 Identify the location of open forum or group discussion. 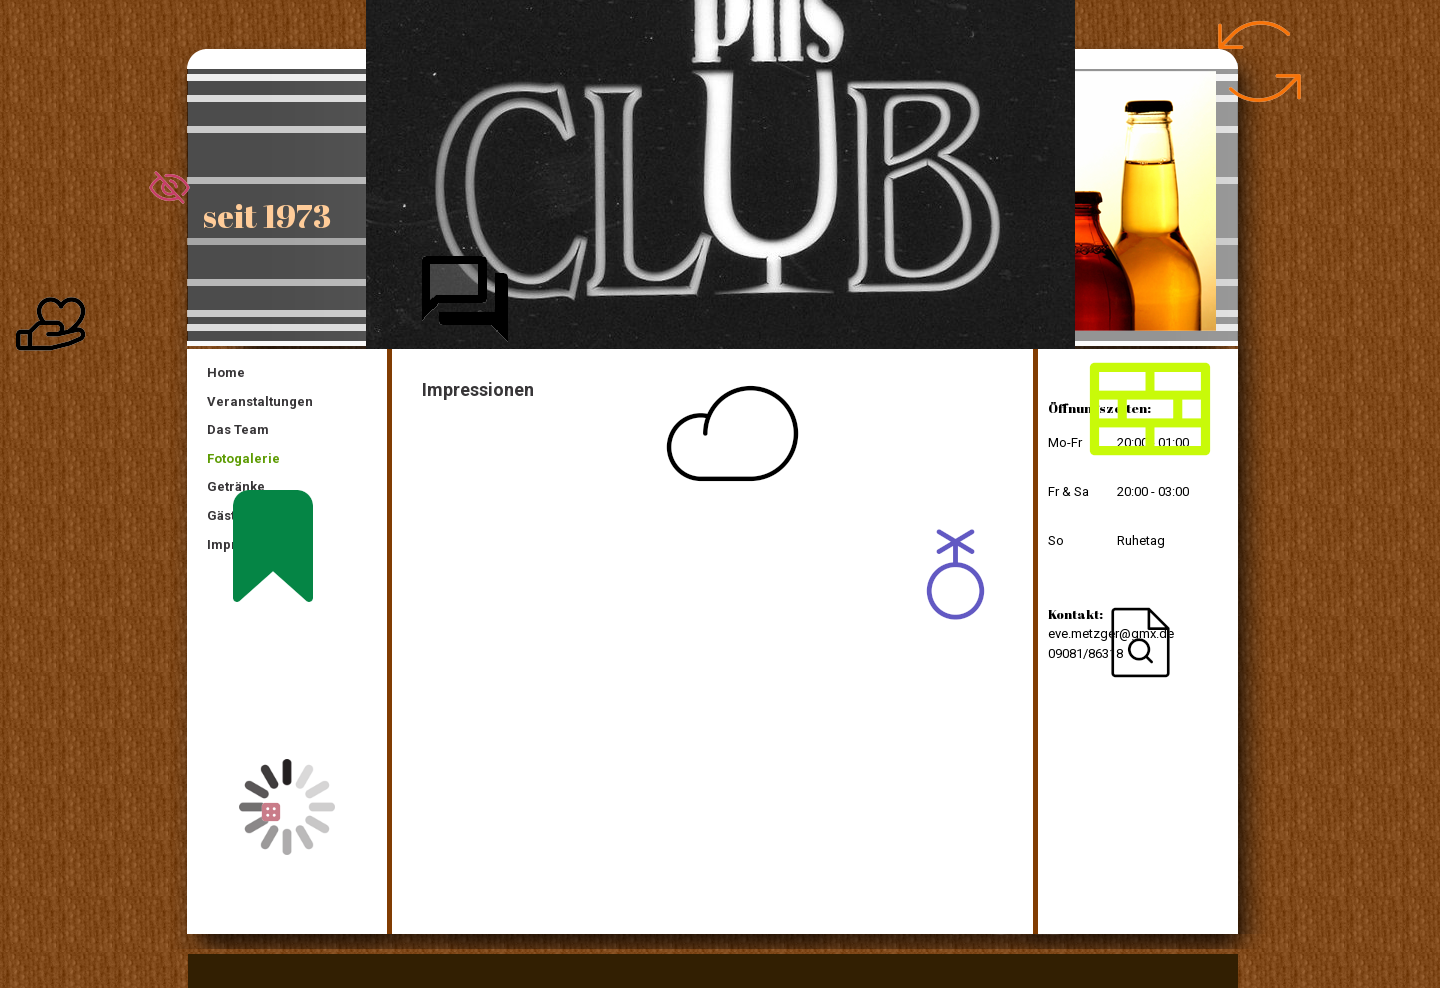
(465, 299).